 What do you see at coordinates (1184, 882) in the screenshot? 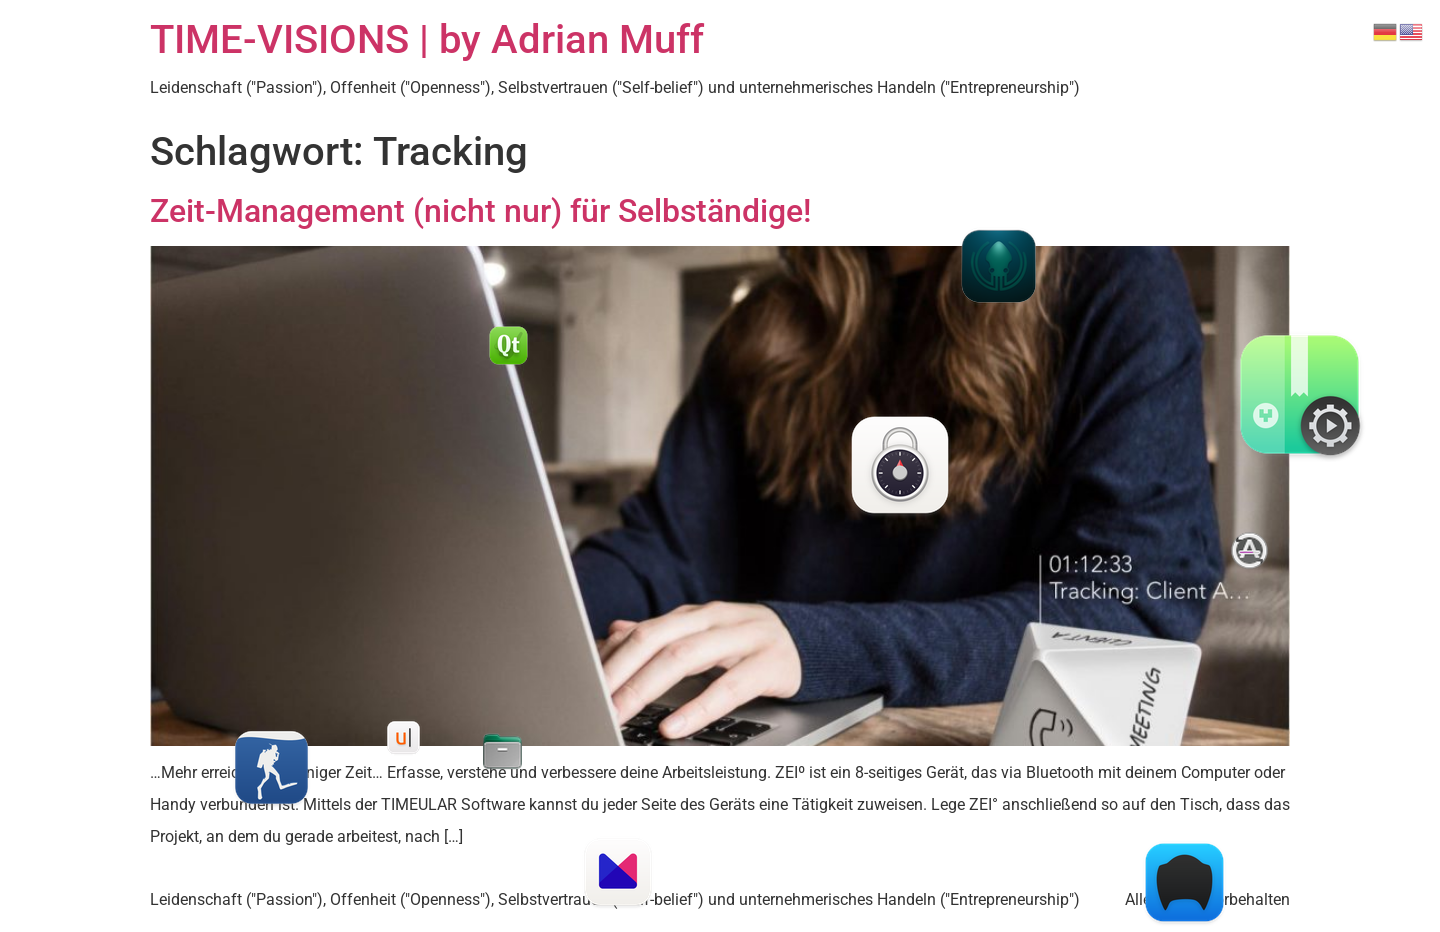
I see `launch redream dreamcast emulator` at bounding box center [1184, 882].